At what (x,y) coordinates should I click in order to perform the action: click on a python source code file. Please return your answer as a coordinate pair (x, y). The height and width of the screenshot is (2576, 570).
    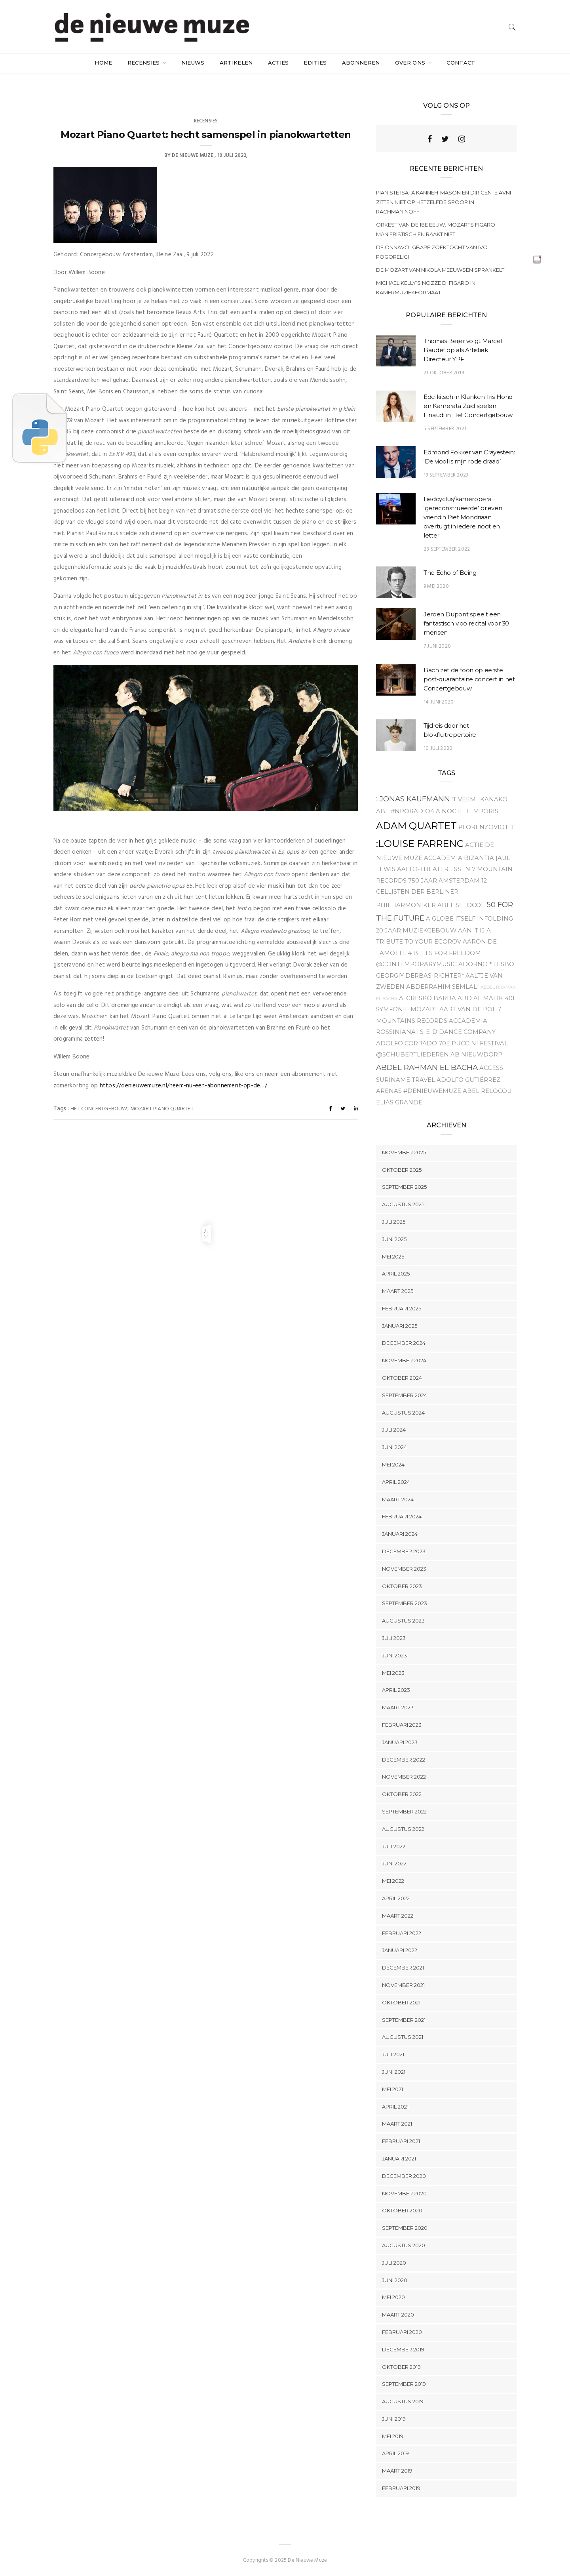
    Looking at the image, I should click on (39, 428).